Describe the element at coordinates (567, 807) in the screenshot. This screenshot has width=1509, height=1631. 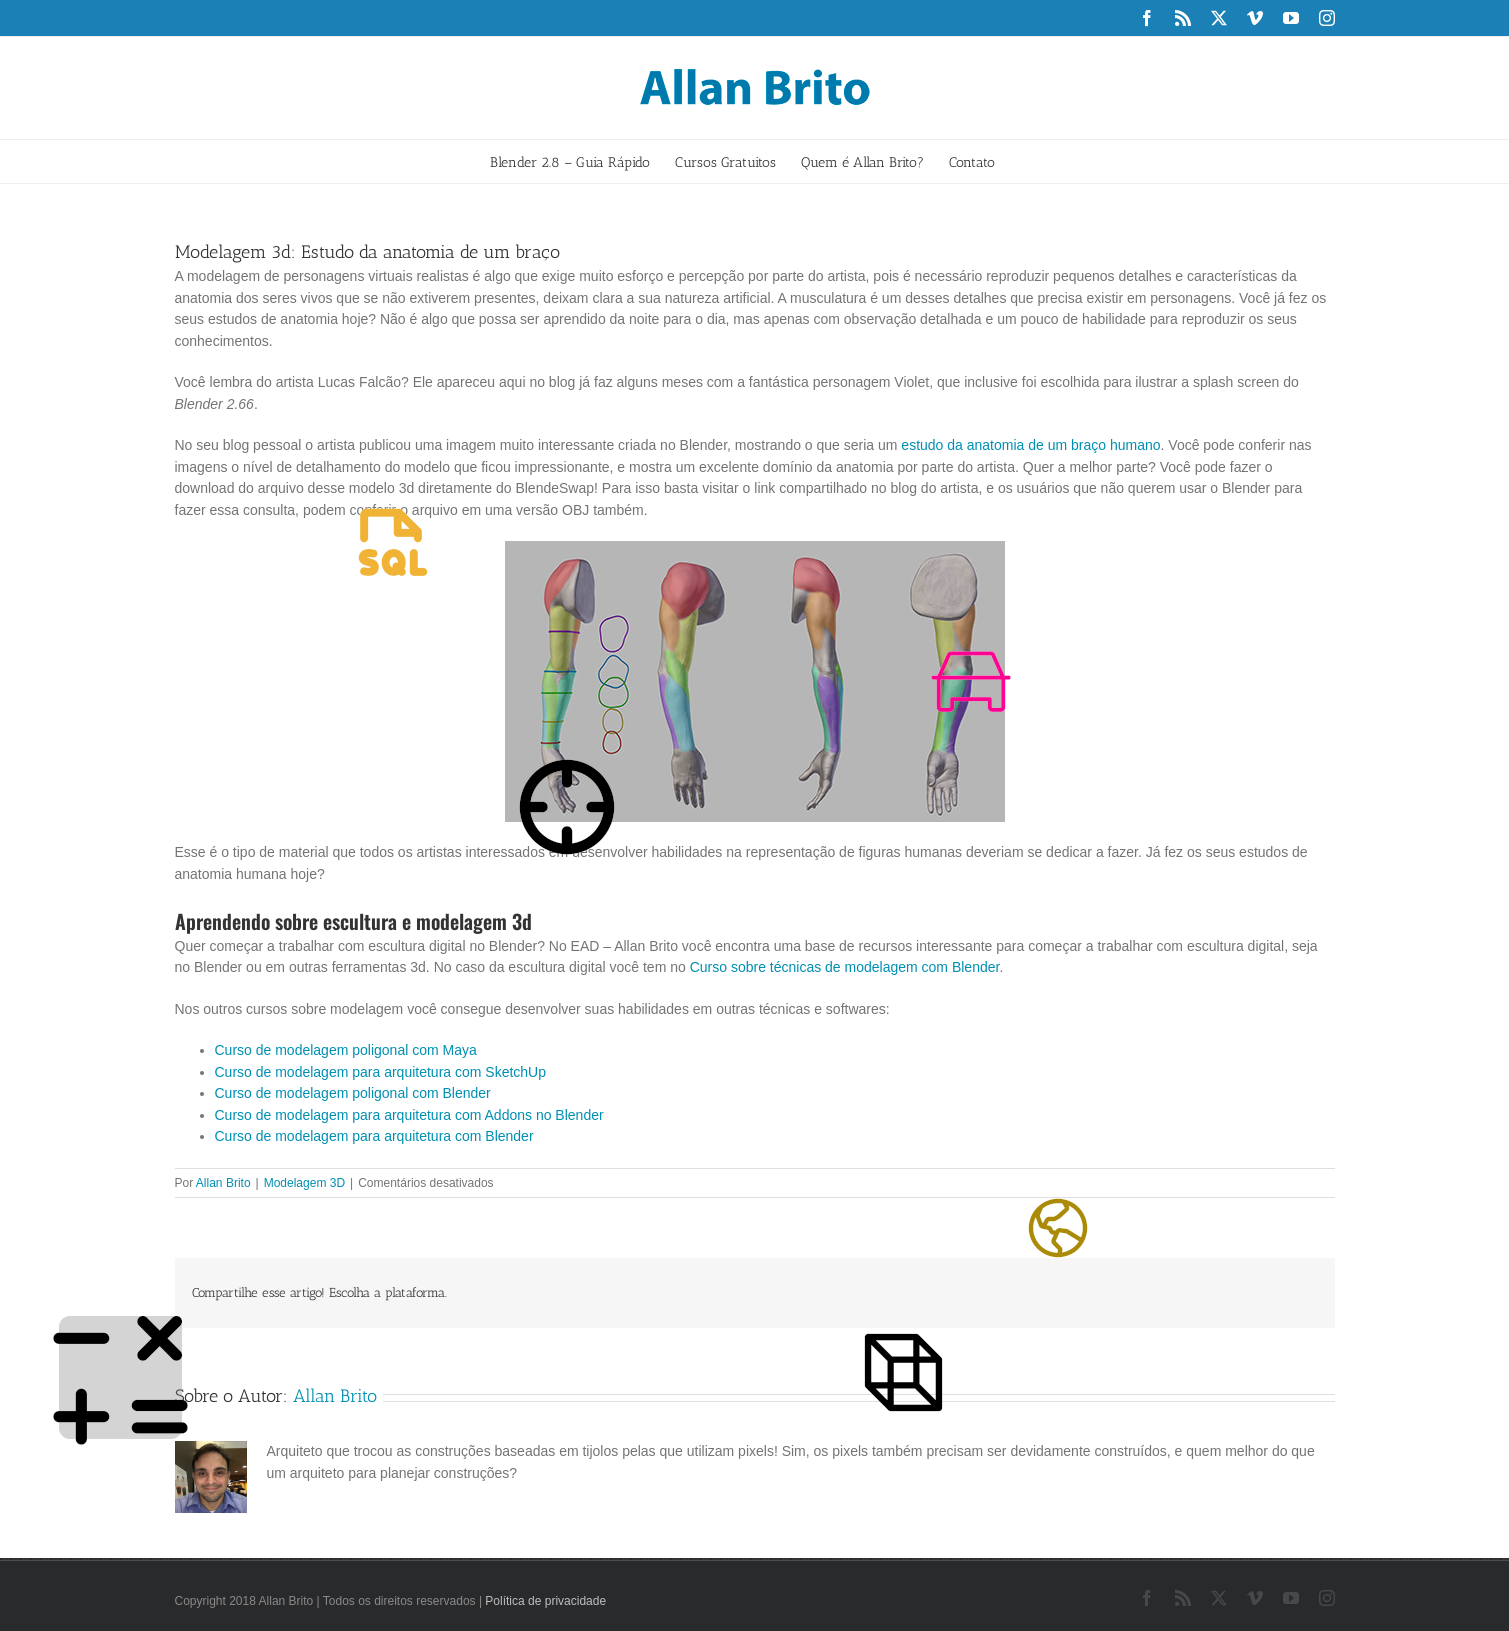
I see `center map on current location` at that location.